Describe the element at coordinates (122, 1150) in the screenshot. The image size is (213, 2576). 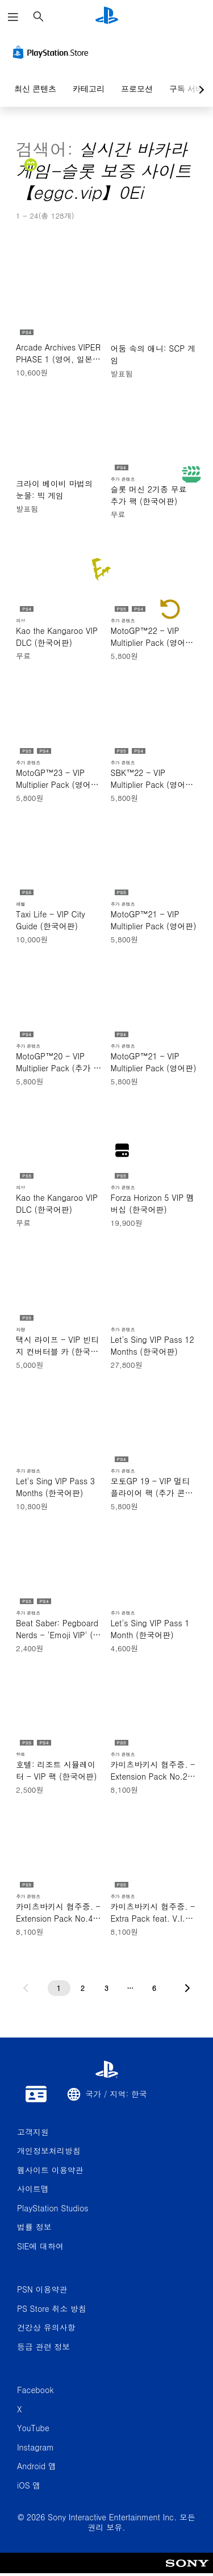
I see `access local storage or drive settings` at that location.